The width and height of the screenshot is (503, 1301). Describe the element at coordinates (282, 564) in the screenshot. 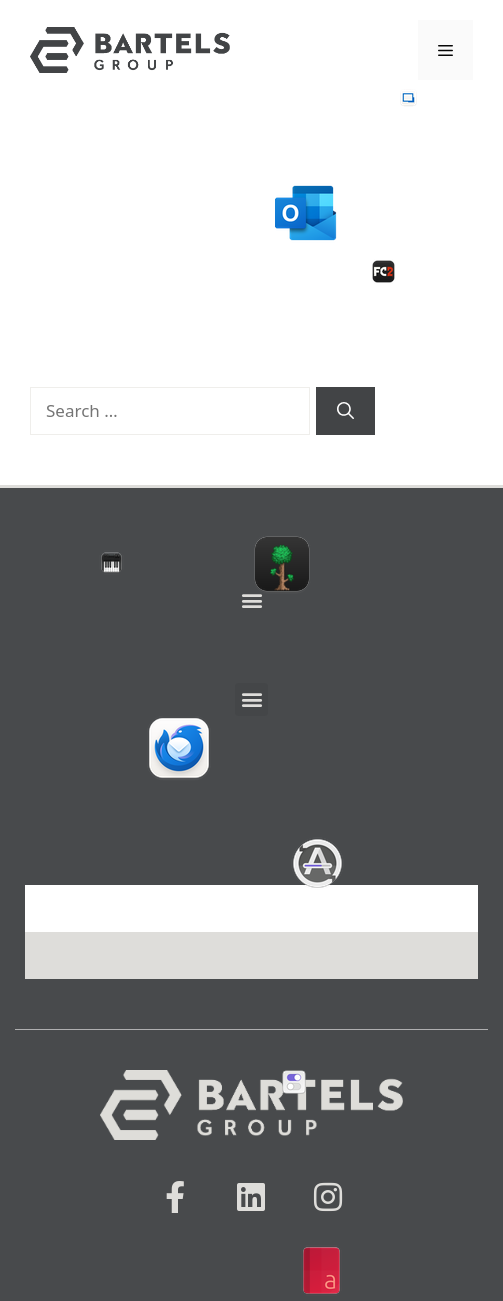

I see `launch Terraria game` at that location.